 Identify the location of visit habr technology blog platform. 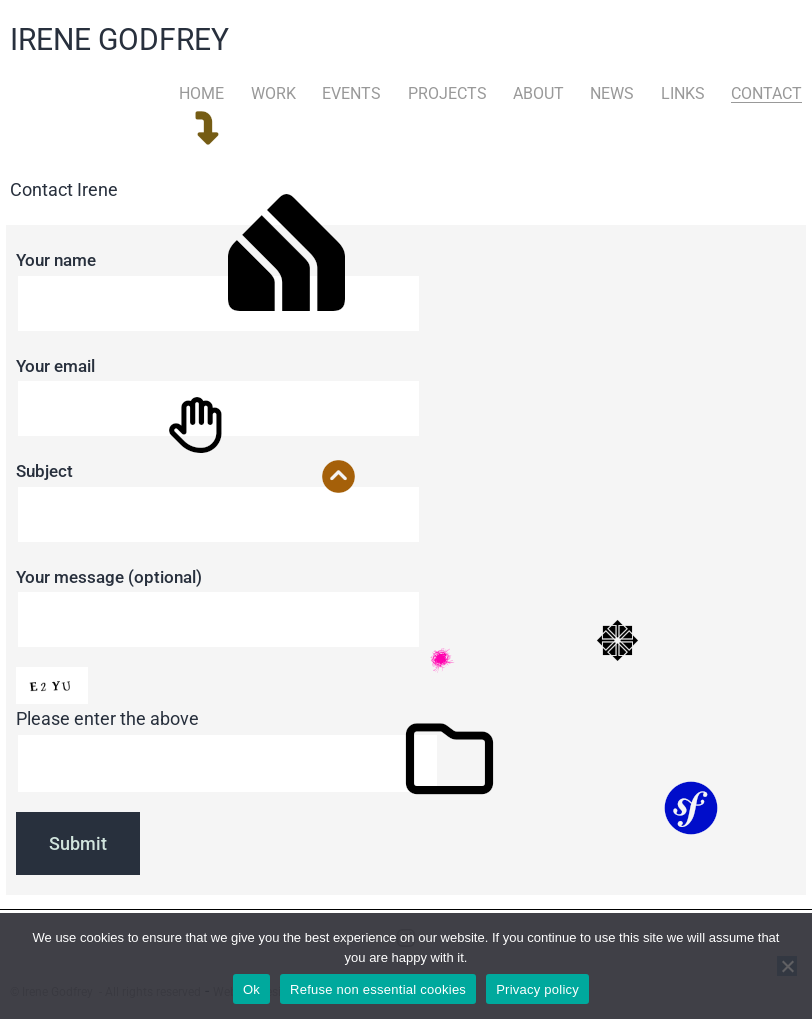
(442, 660).